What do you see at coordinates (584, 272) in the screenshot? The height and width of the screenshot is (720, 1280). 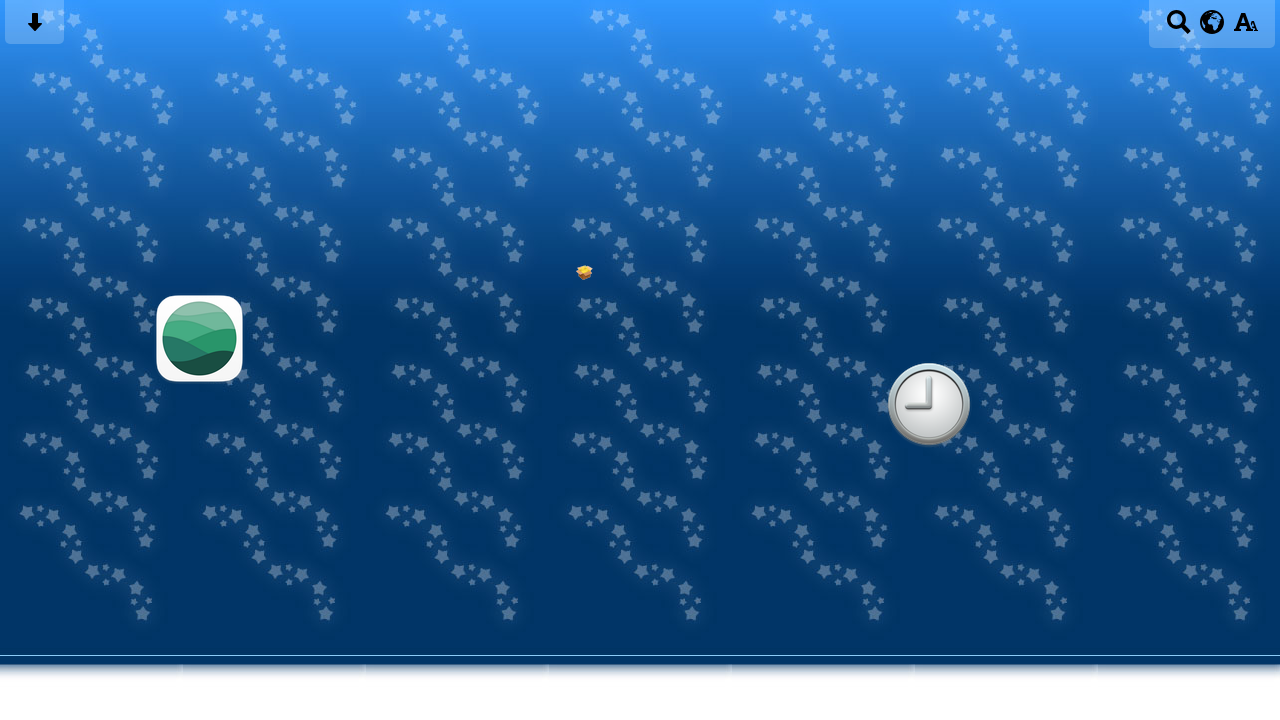 I see `install a software package bundle` at bounding box center [584, 272].